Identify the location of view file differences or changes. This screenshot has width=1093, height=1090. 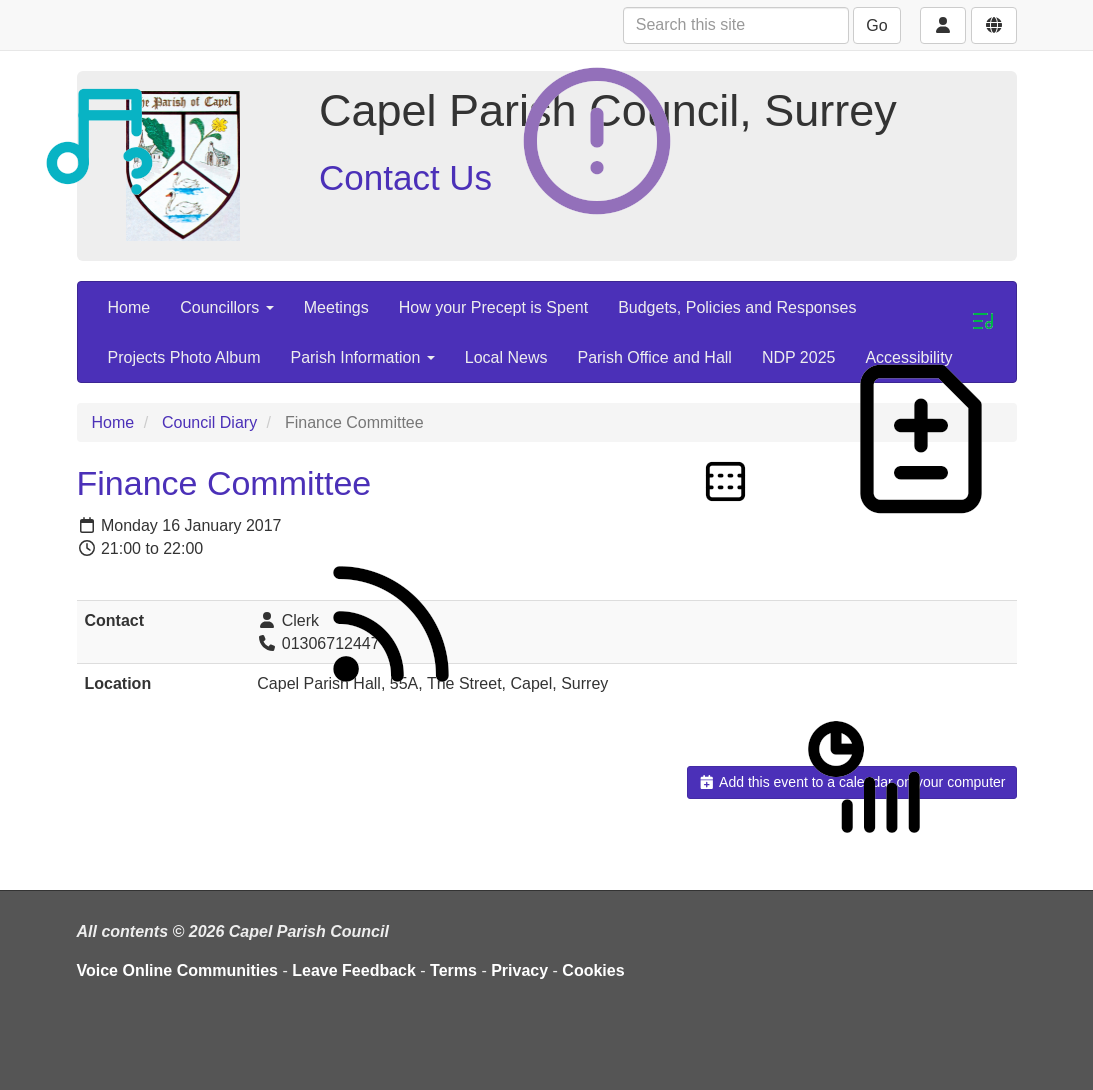
(921, 439).